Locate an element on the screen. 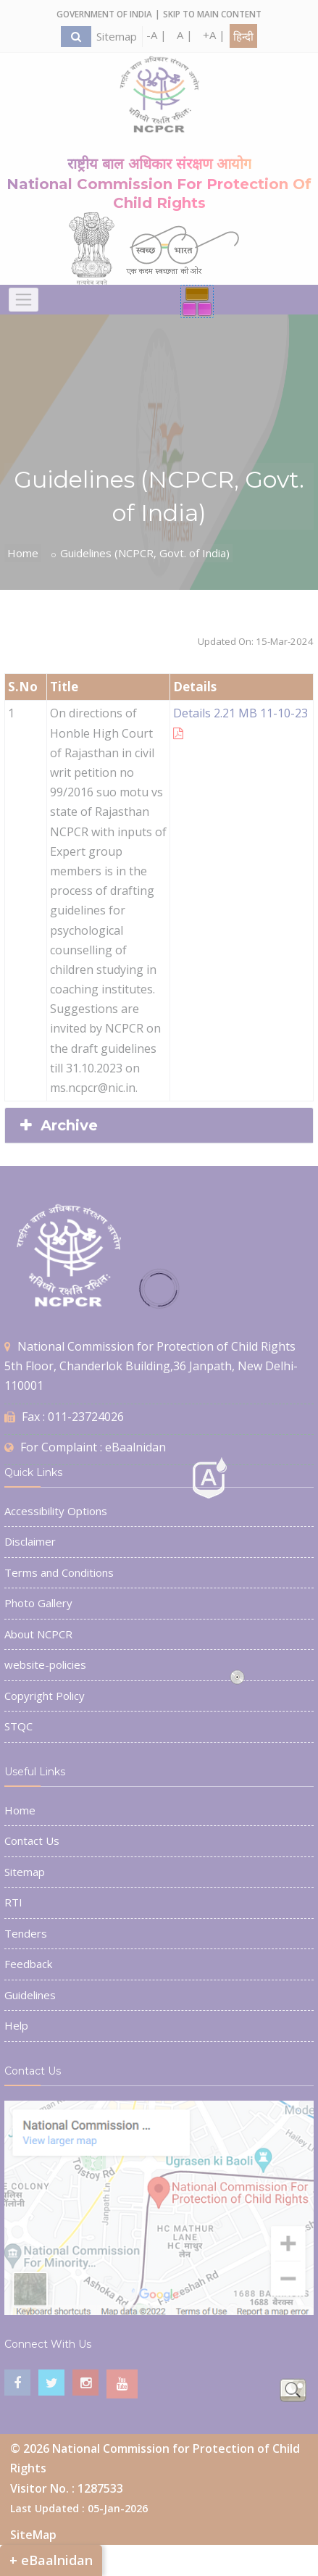 The image size is (318, 2576). switch to keyboard input method is located at coordinates (209, 1477).